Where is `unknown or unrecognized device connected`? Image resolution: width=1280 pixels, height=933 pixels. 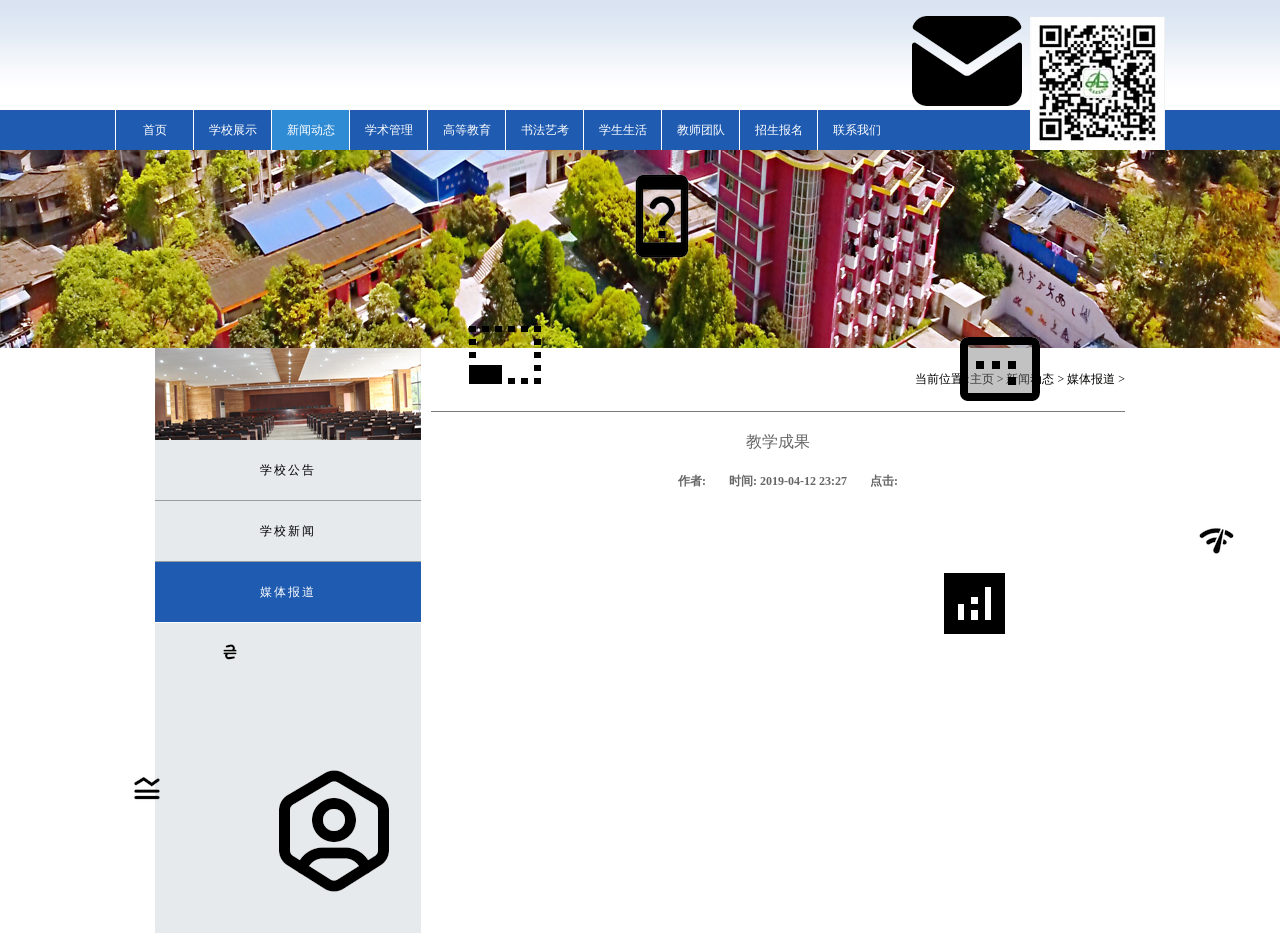 unknown or unrecognized device connected is located at coordinates (662, 216).